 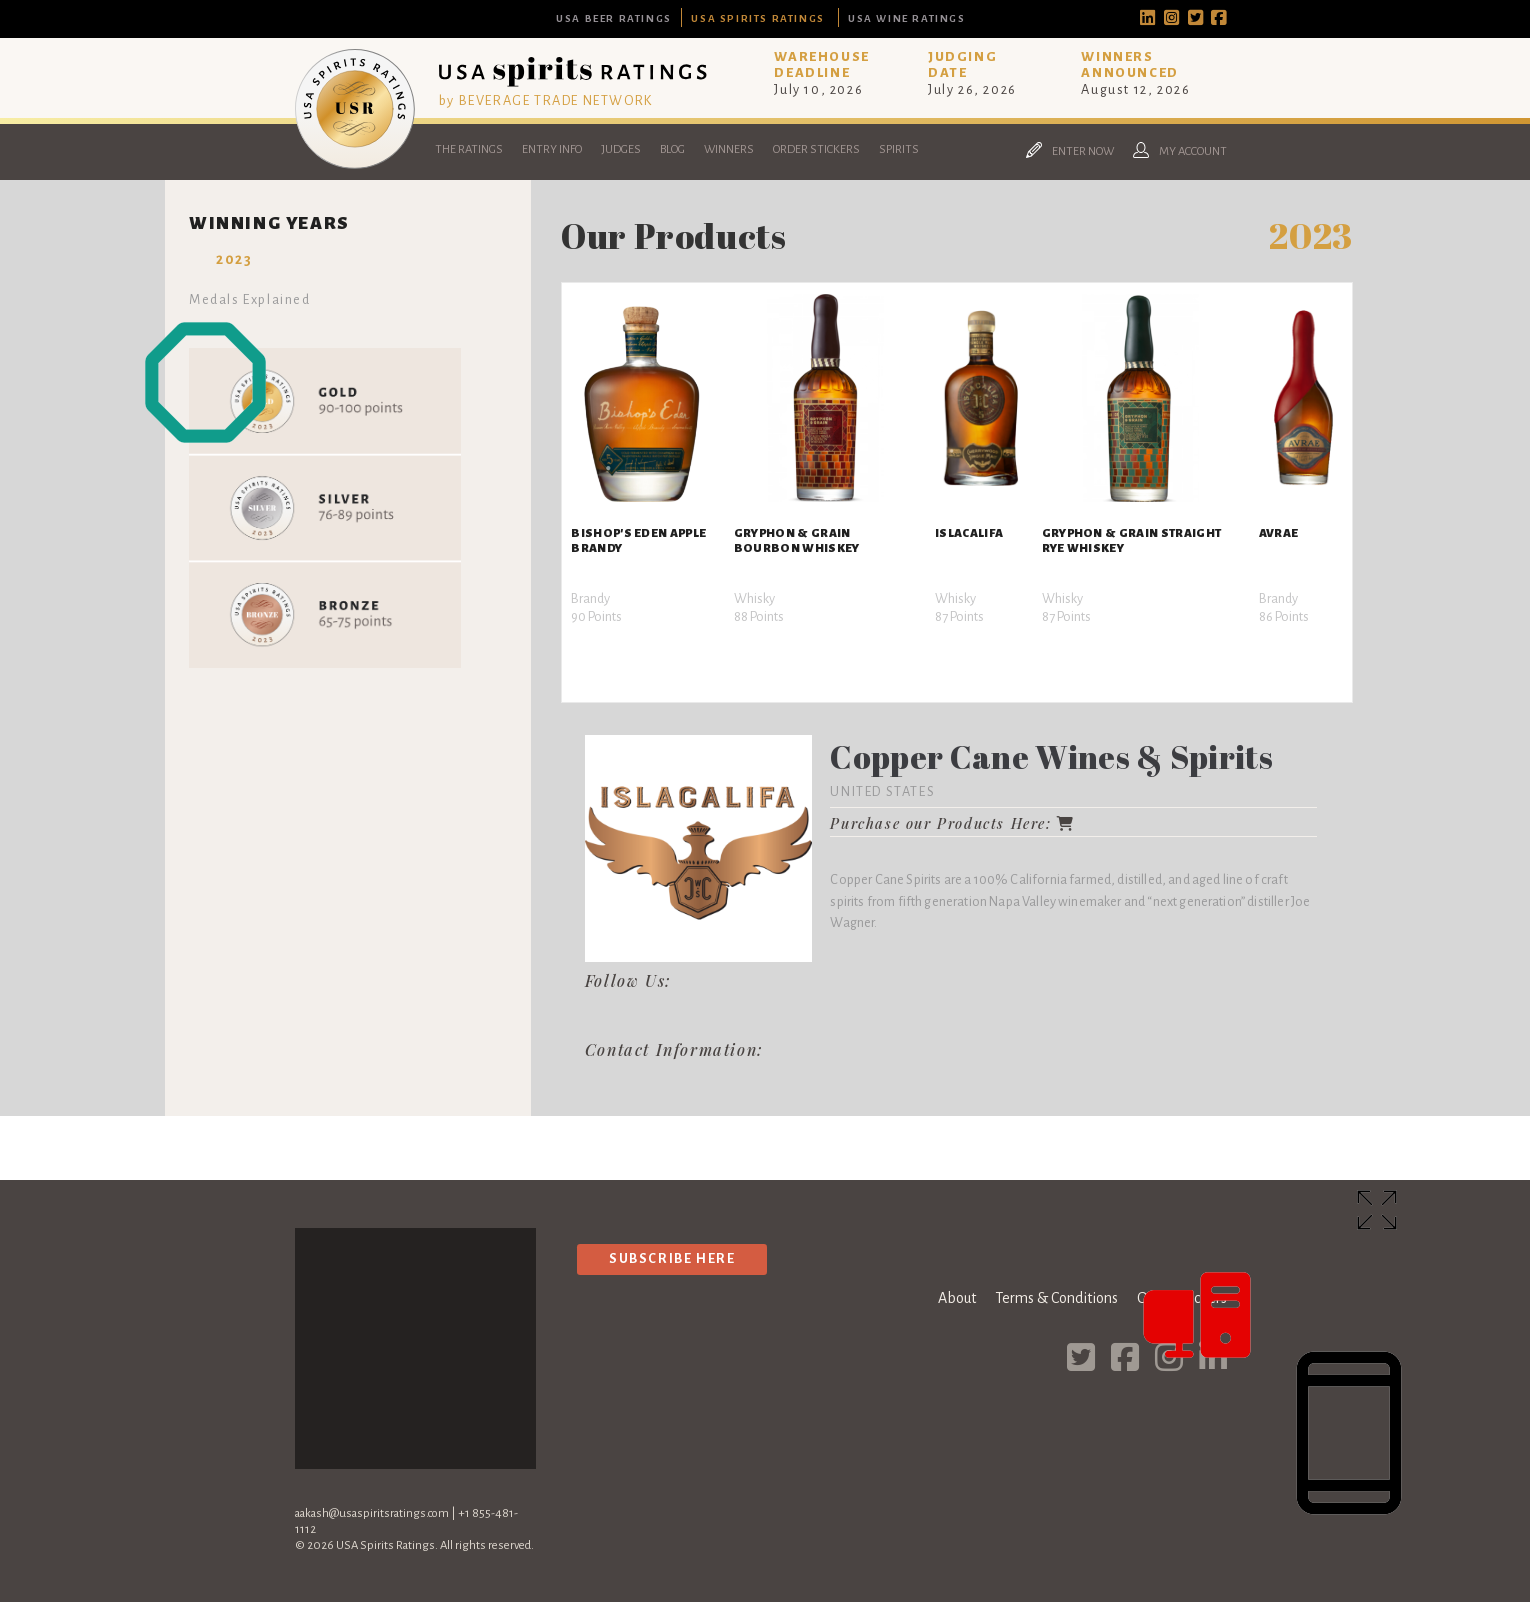 What do you see at coordinates (1377, 1210) in the screenshot?
I see `expand to fullscreen mode` at bounding box center [1377, 1210].